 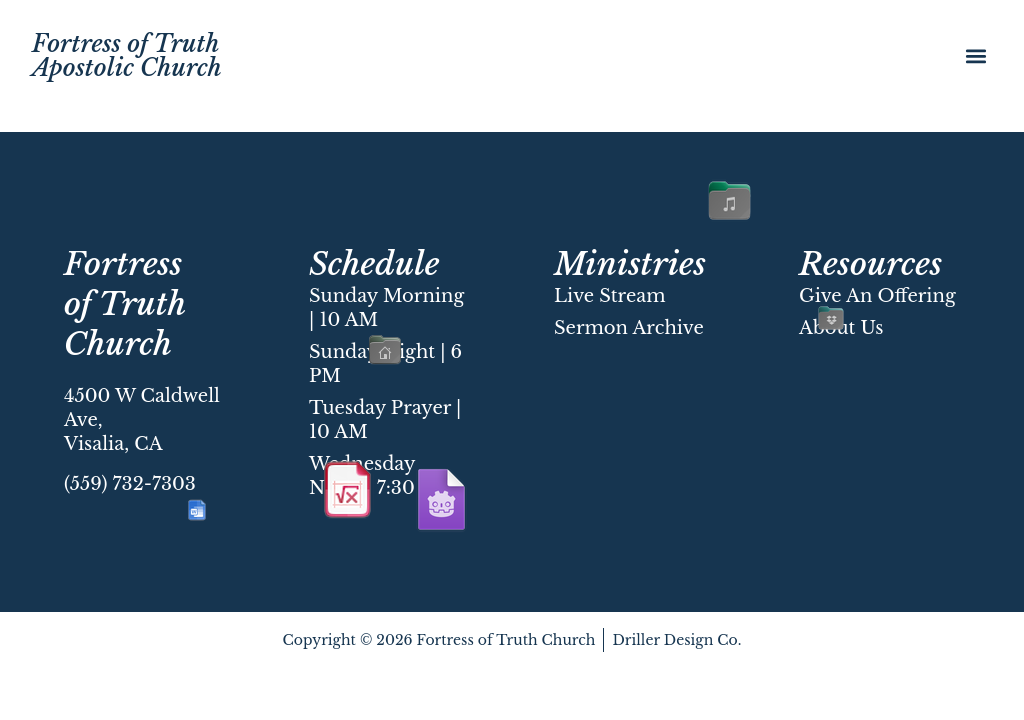 What do you see at coordinates (441, 500) in the screenshot?
I see `a godot game engine scene file` at bounding box center [441, 500].